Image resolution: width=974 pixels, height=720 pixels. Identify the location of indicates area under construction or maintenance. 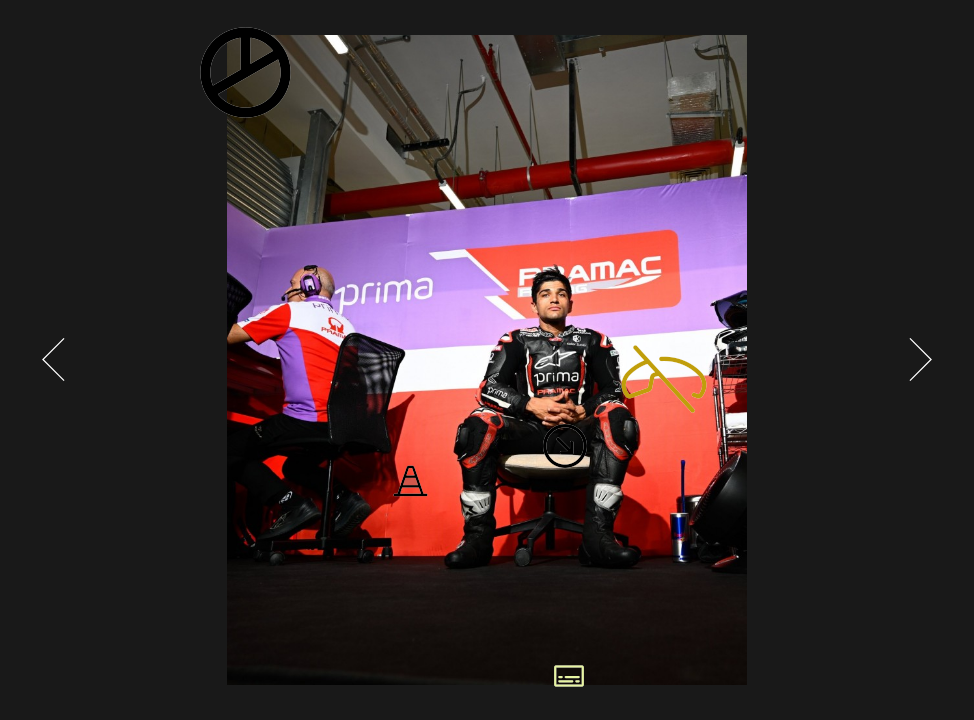
(410, 481).